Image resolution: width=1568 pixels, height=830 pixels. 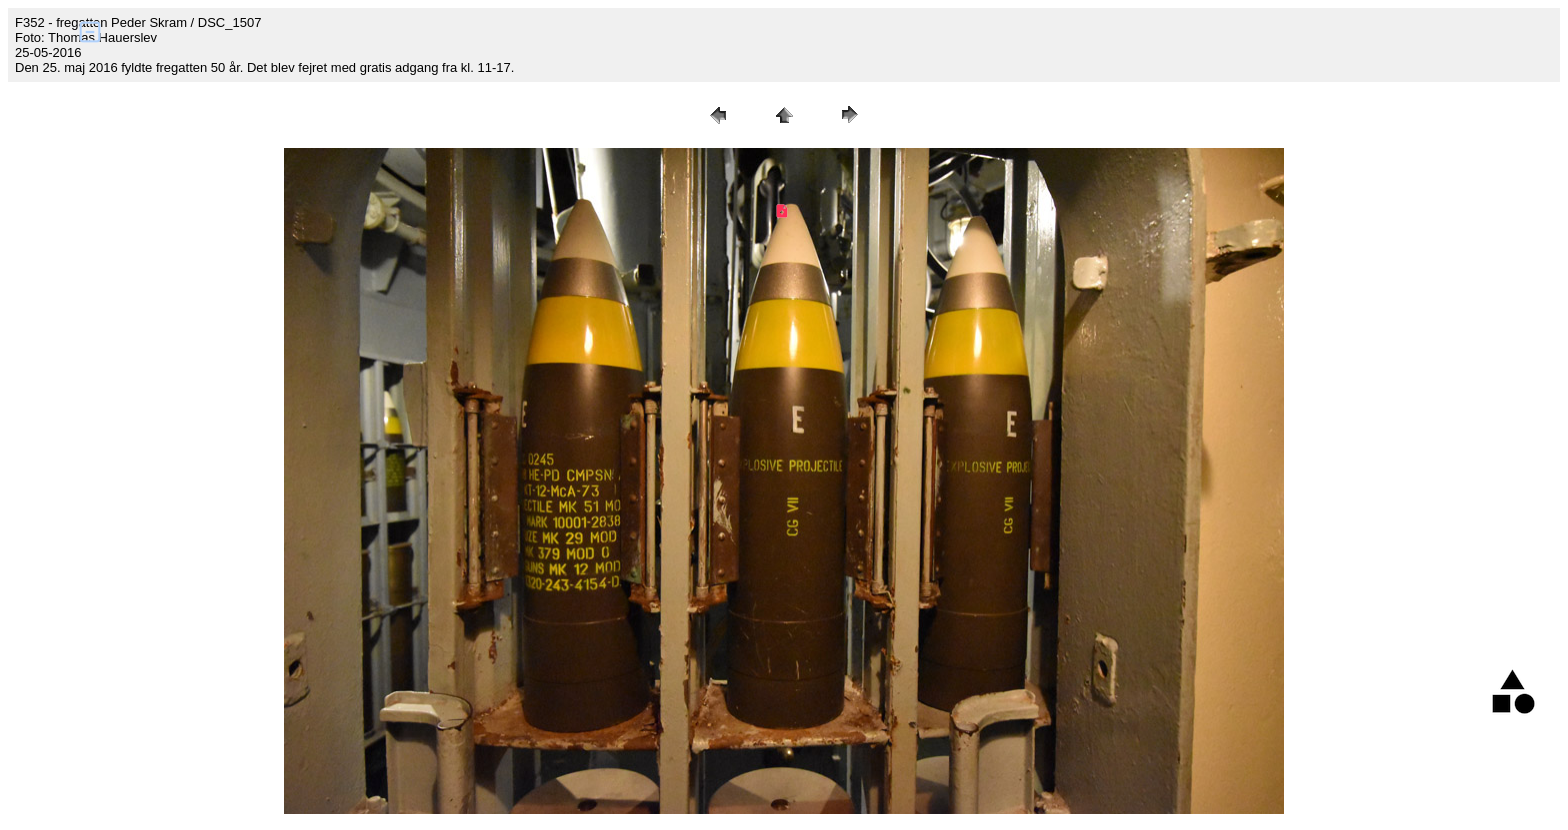 What do you see at coordinates (90, 32) in the screenshot?
I see `remove an item from a list or selection` at bounding box center [90, 32].